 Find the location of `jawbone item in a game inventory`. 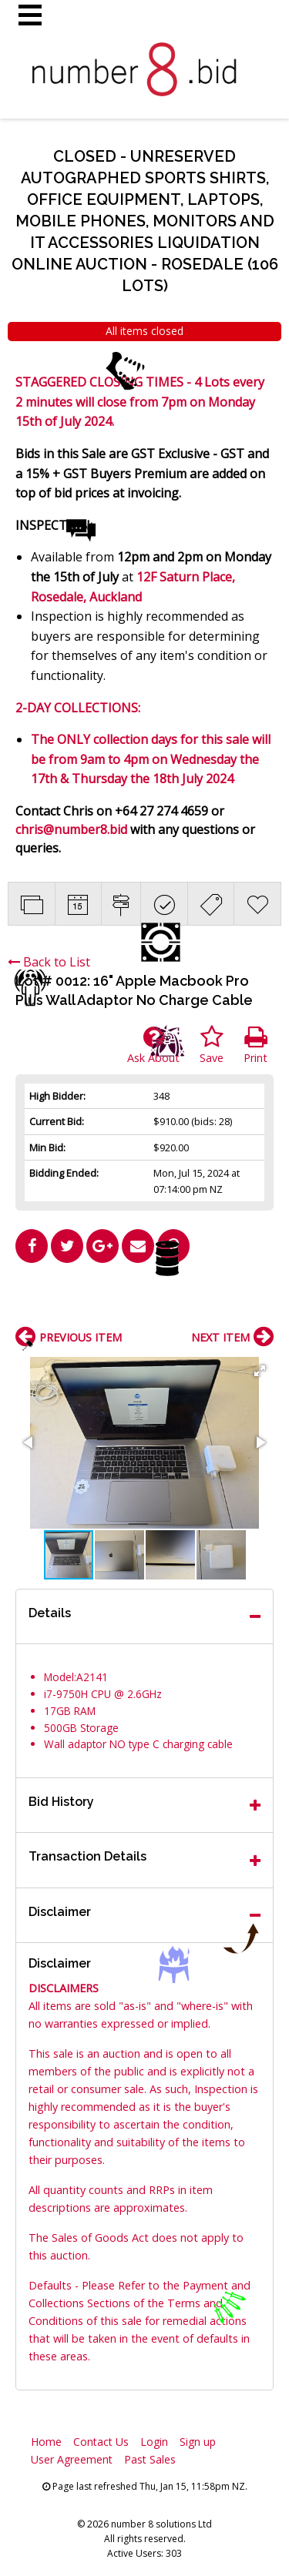

jawbone item in a game inventory is located at coordinates (125, 370).